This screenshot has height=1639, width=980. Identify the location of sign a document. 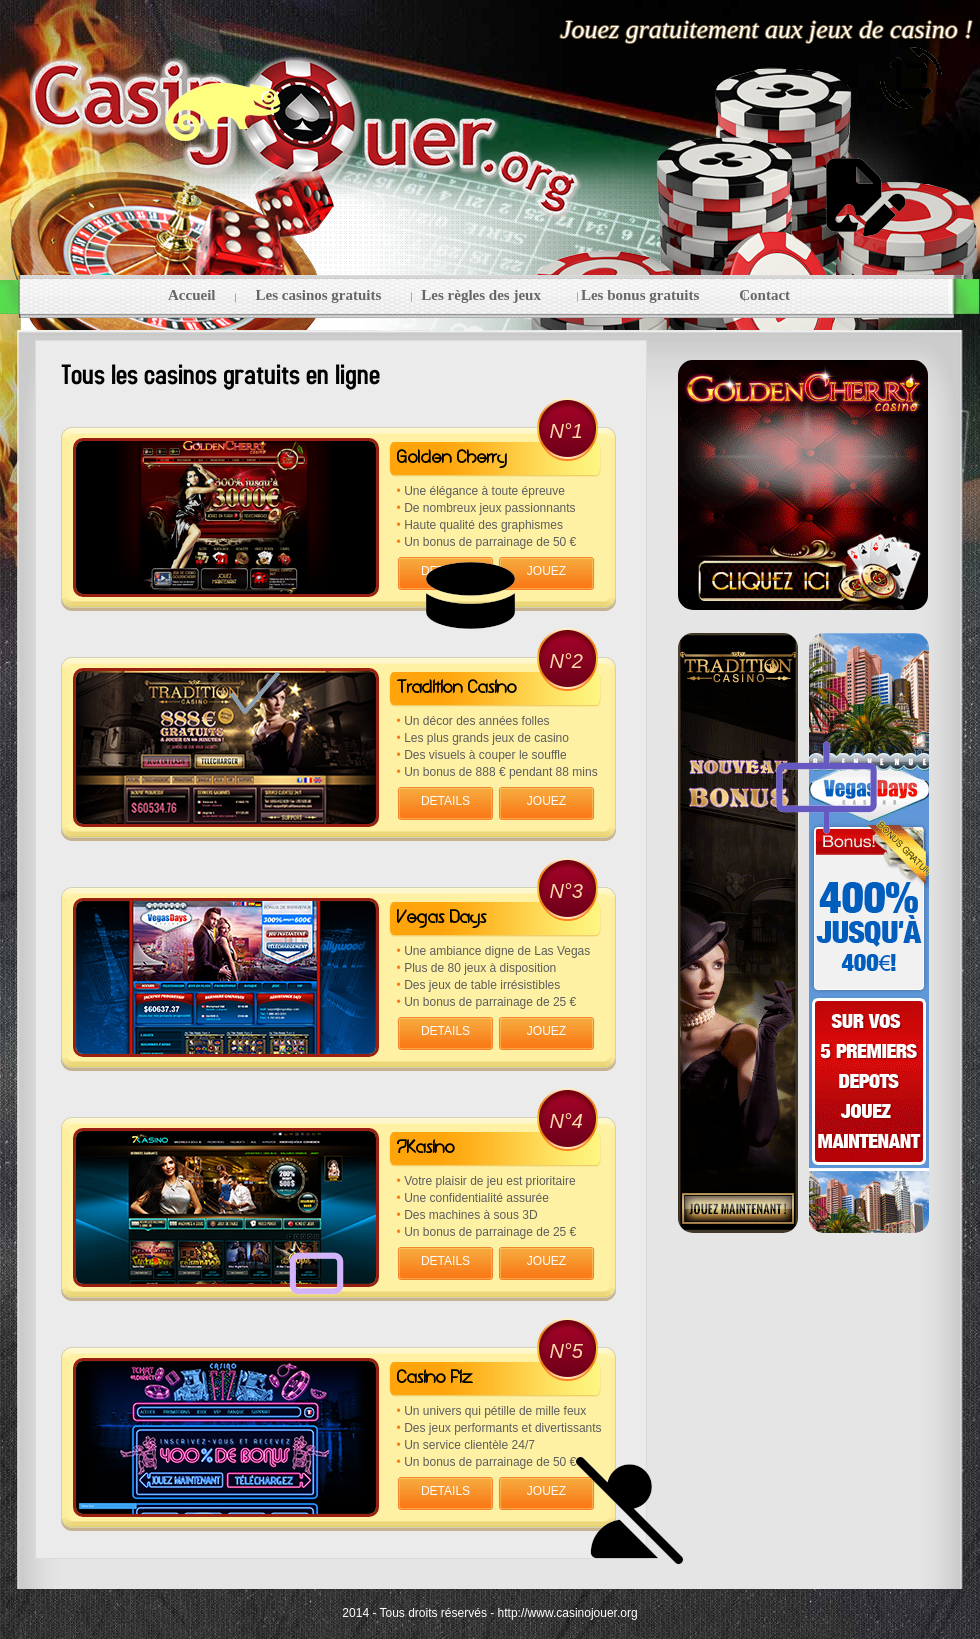
(863, 195).